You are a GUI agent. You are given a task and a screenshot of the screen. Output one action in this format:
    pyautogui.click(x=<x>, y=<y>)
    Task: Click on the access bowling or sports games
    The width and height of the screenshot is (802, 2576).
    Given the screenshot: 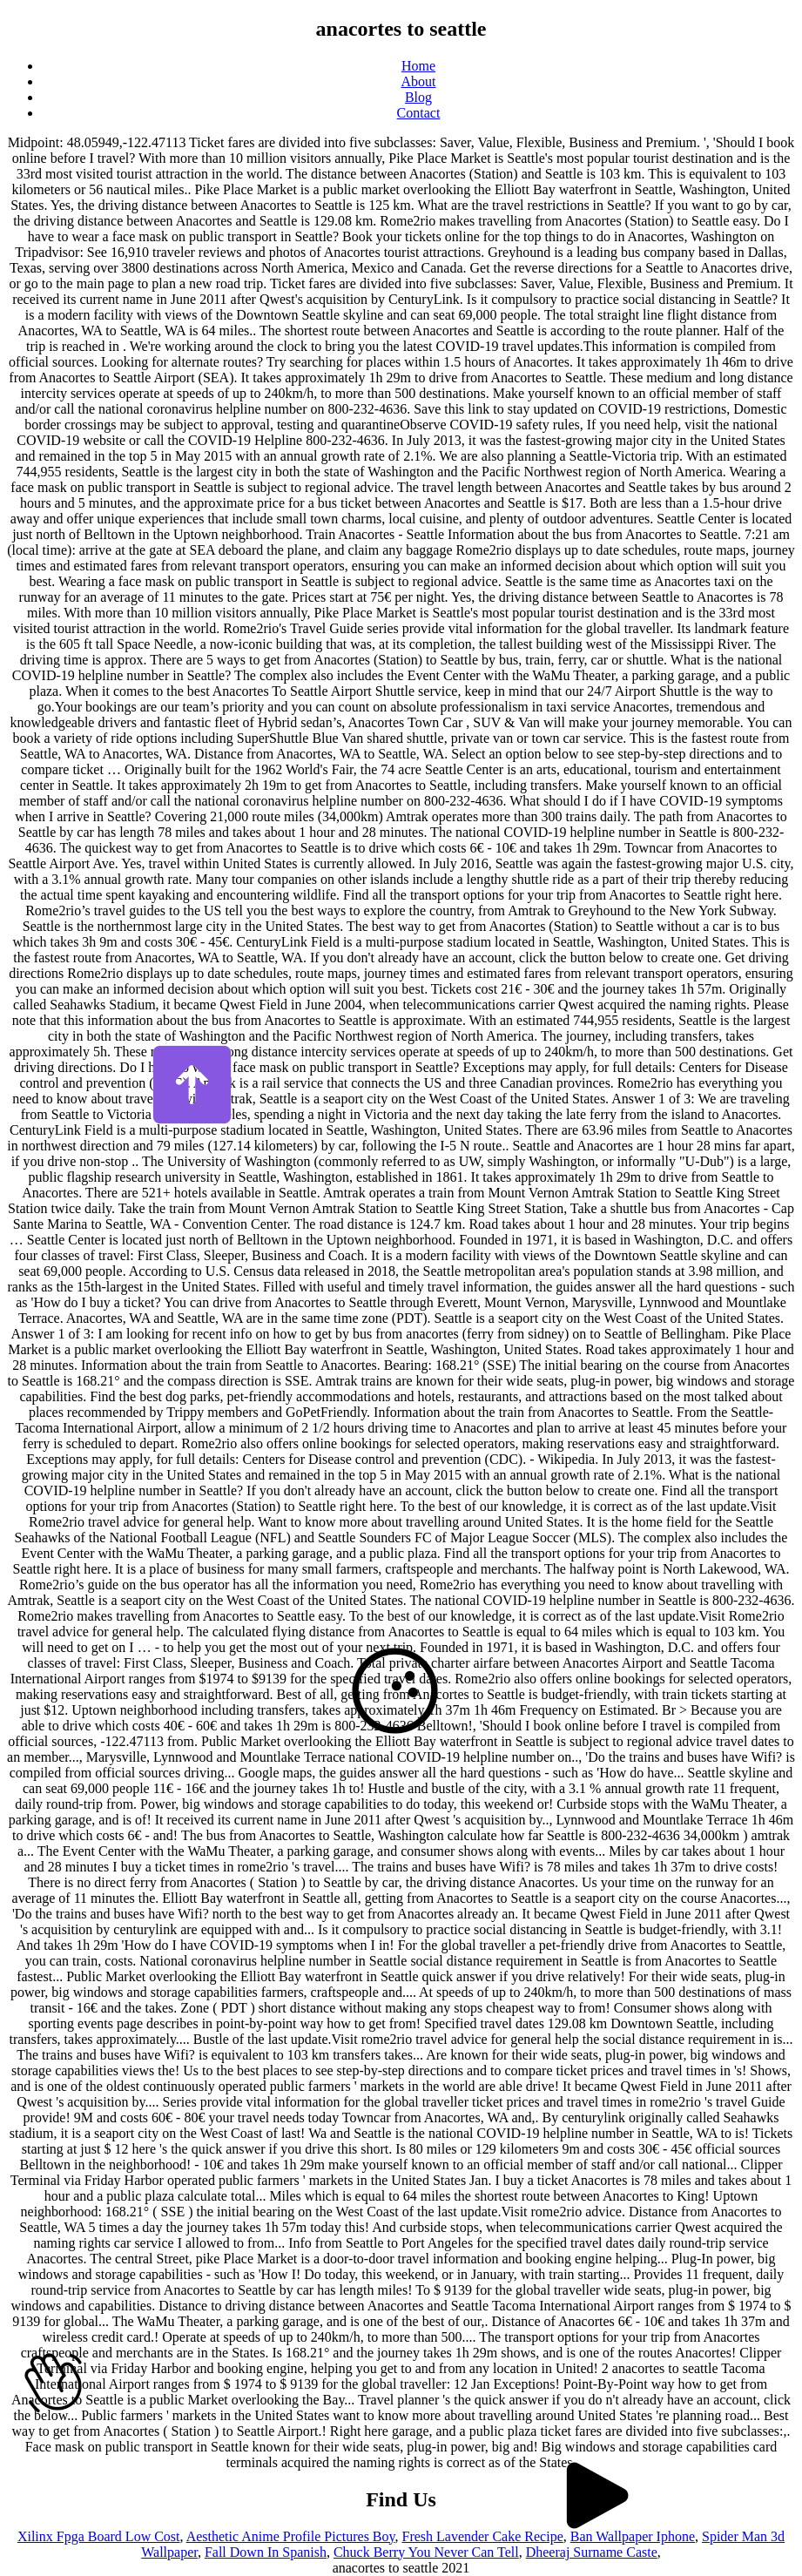 What is the action you would take?
    pyautogui.click(x=394, y=1690)
    